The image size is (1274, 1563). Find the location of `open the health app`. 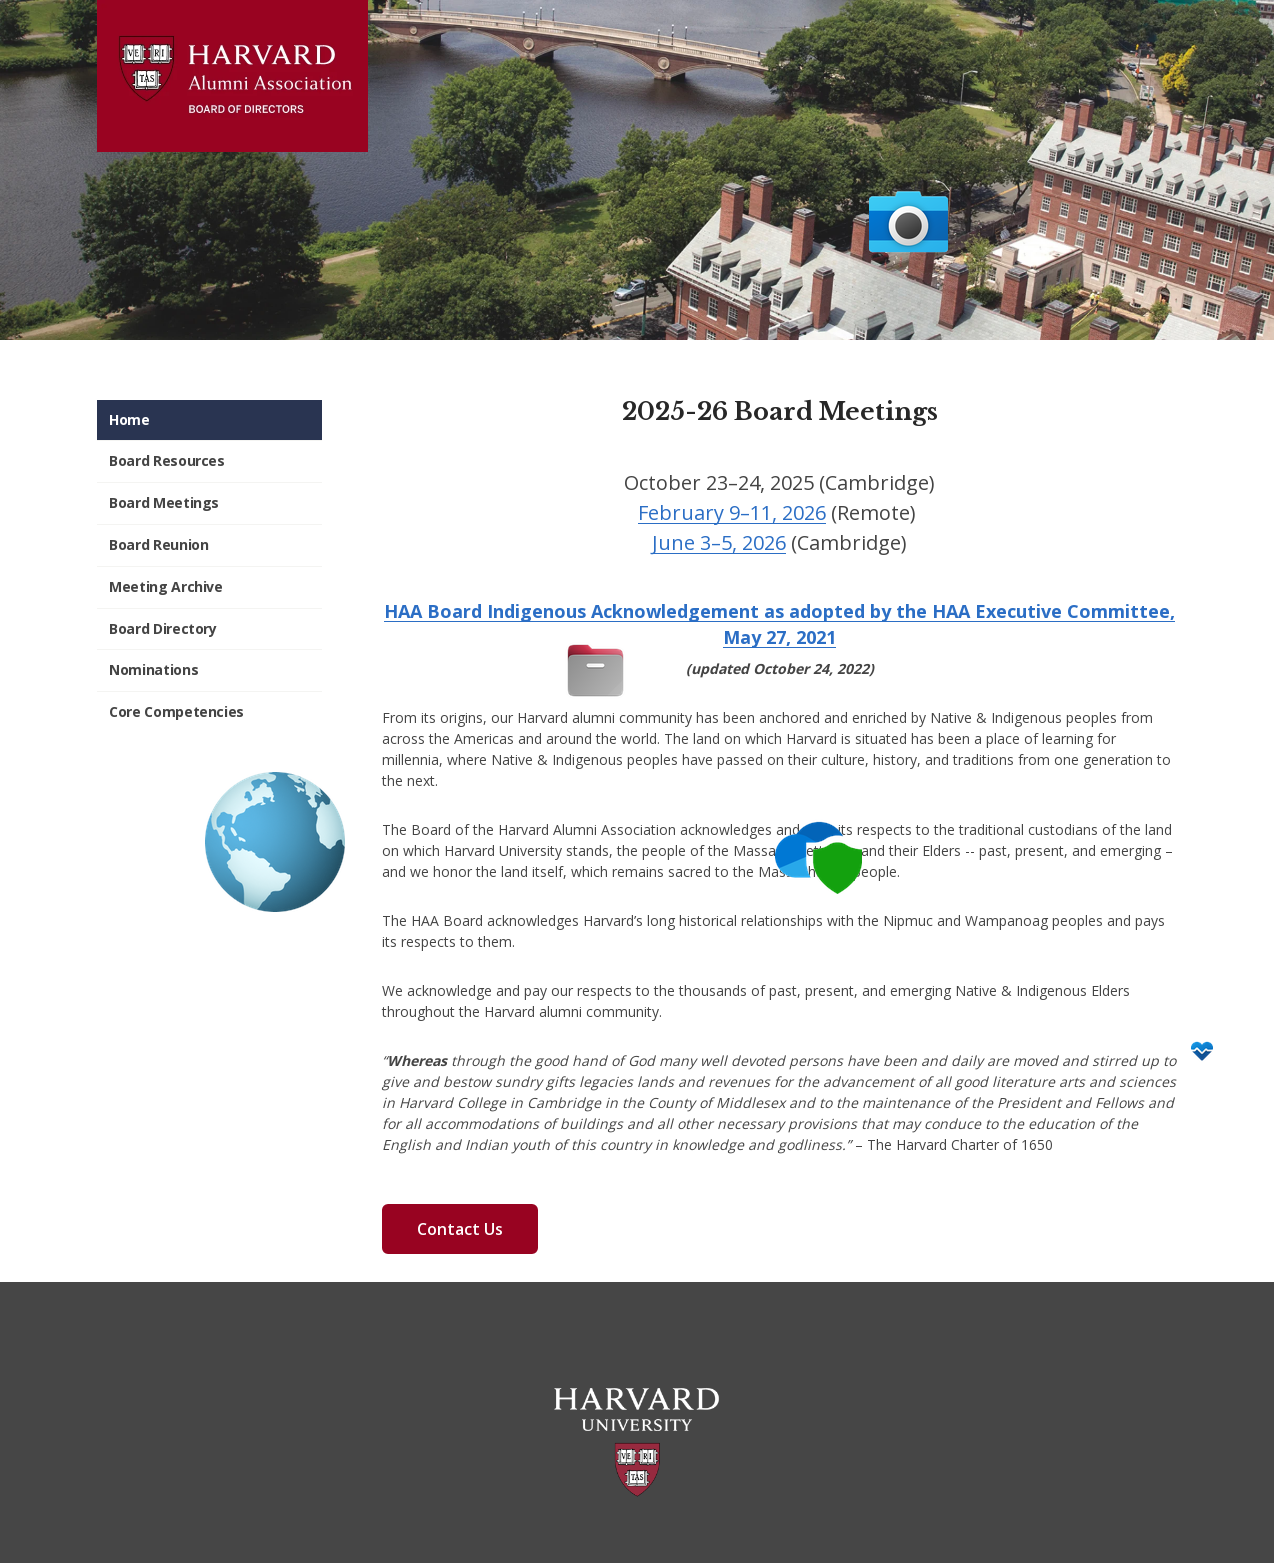

open the health app is located at coordinates (1202, 1051).